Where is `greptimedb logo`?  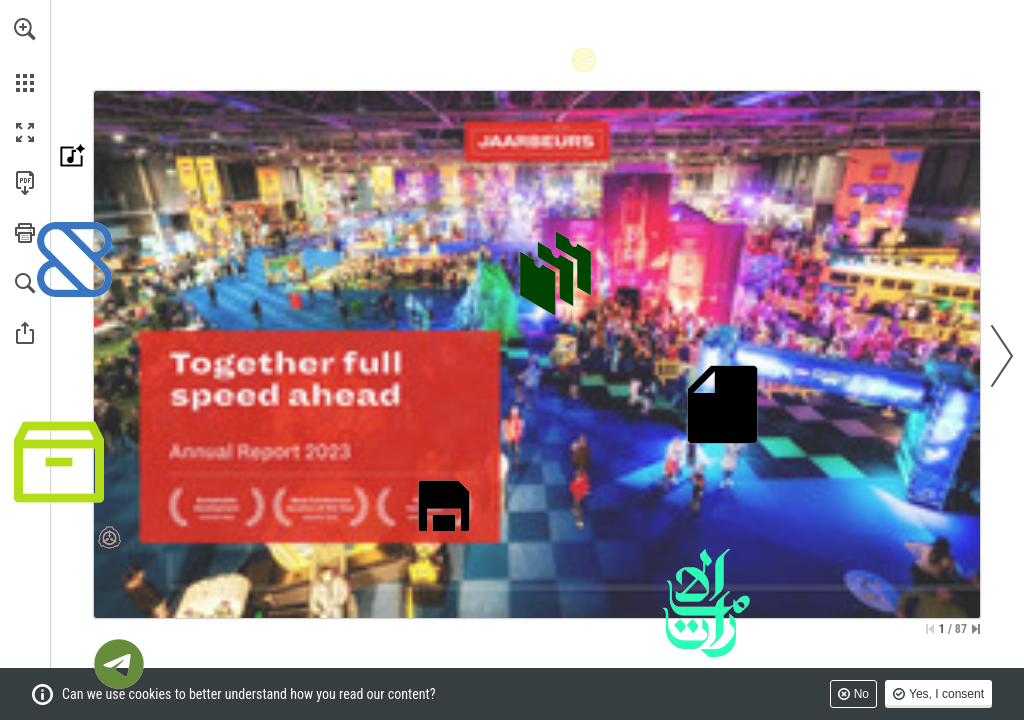 greptimedb logo is located at coordinates (584, 60).